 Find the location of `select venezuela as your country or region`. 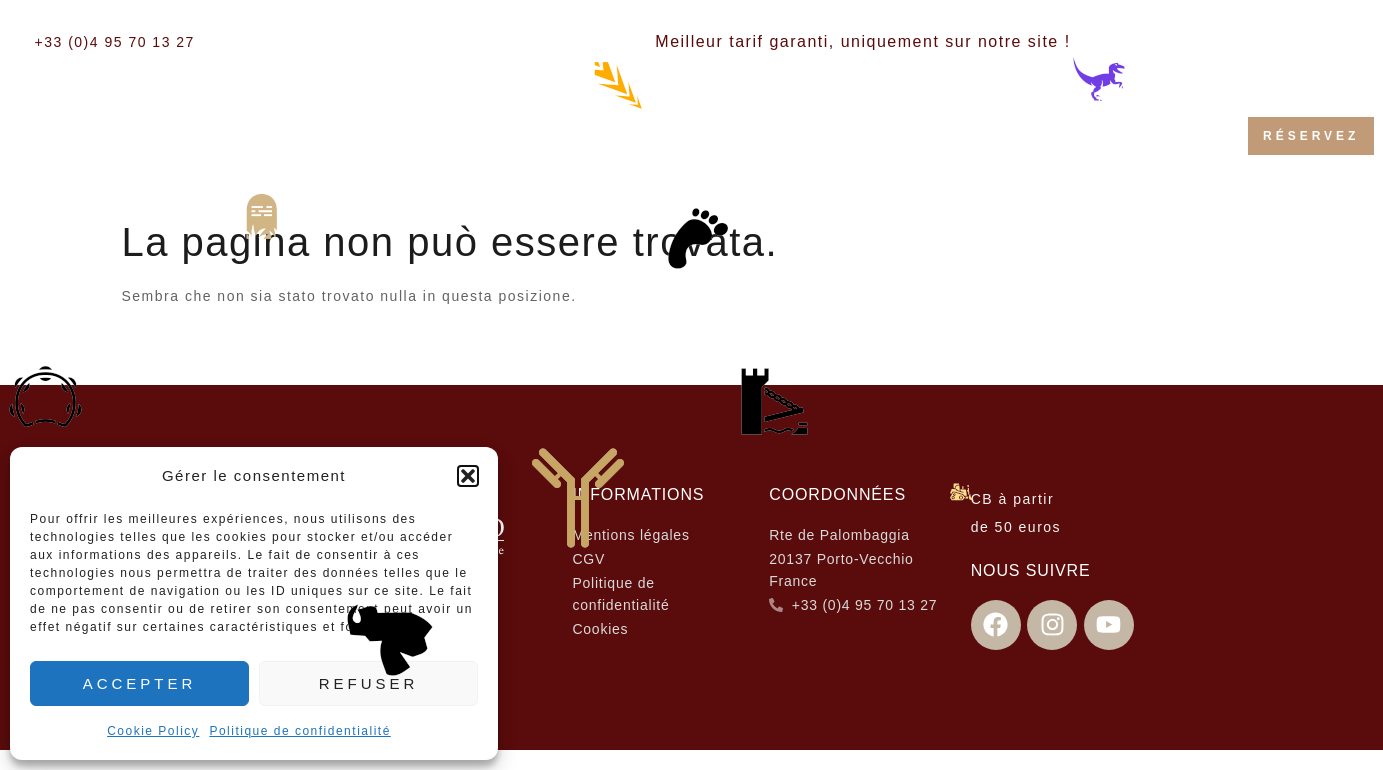

select venezuela as your country or region is located at coordinates (390, 640).